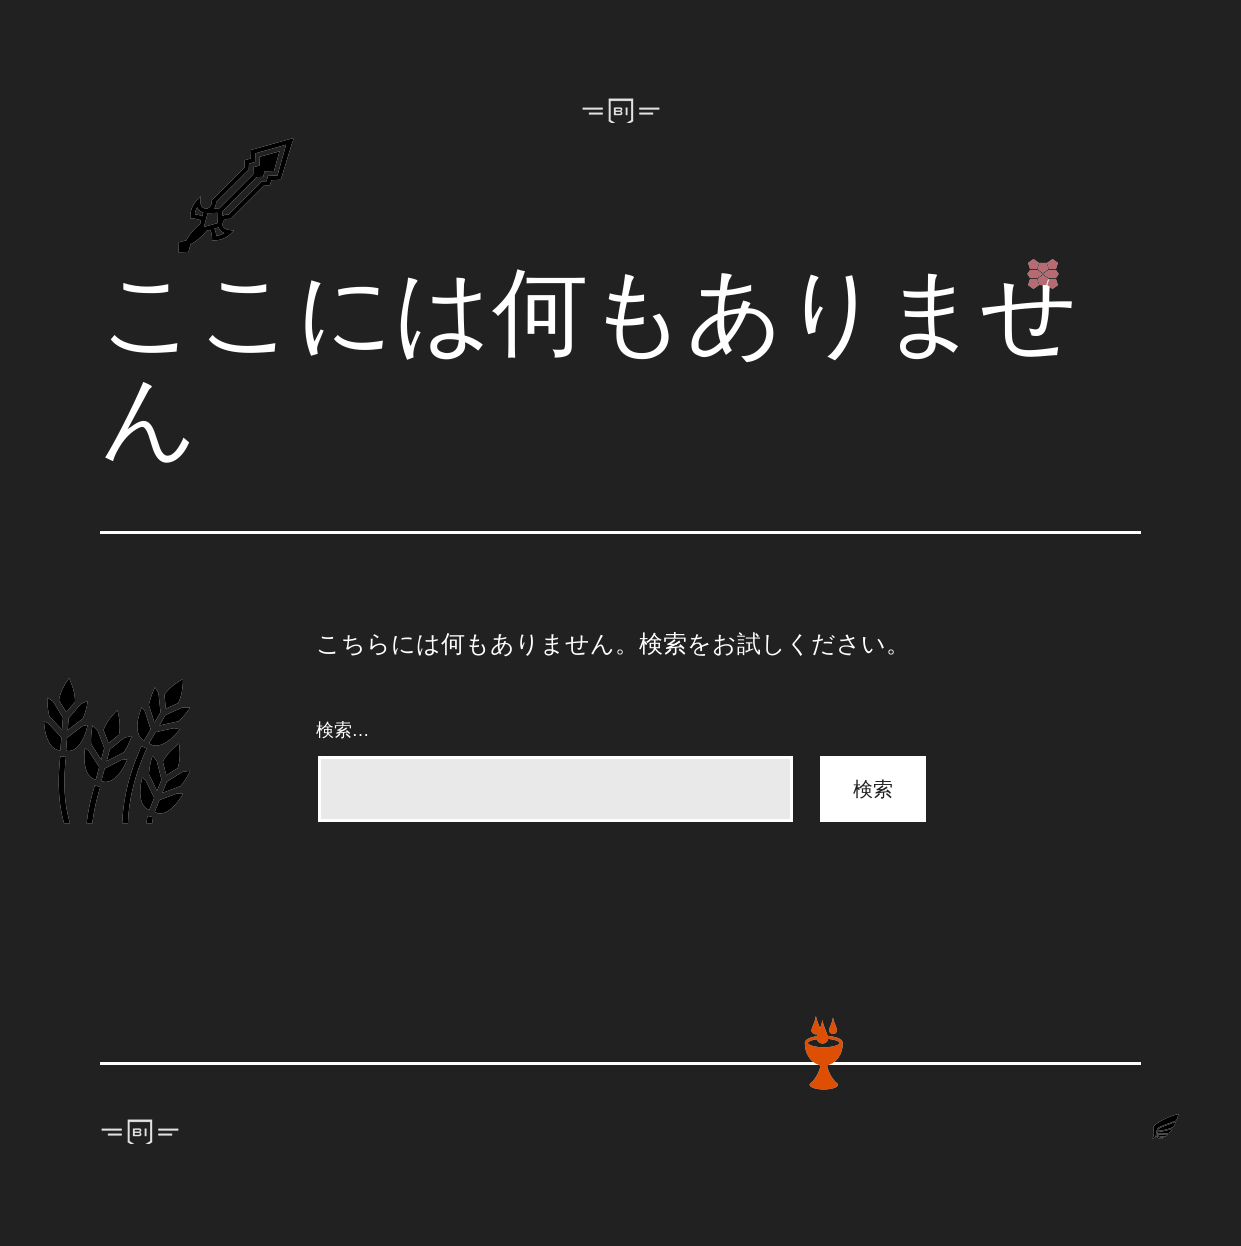 This screenshot has width=1241, height=1246. I want to click on equip a legendary or rare weapon, so click(236, 195).